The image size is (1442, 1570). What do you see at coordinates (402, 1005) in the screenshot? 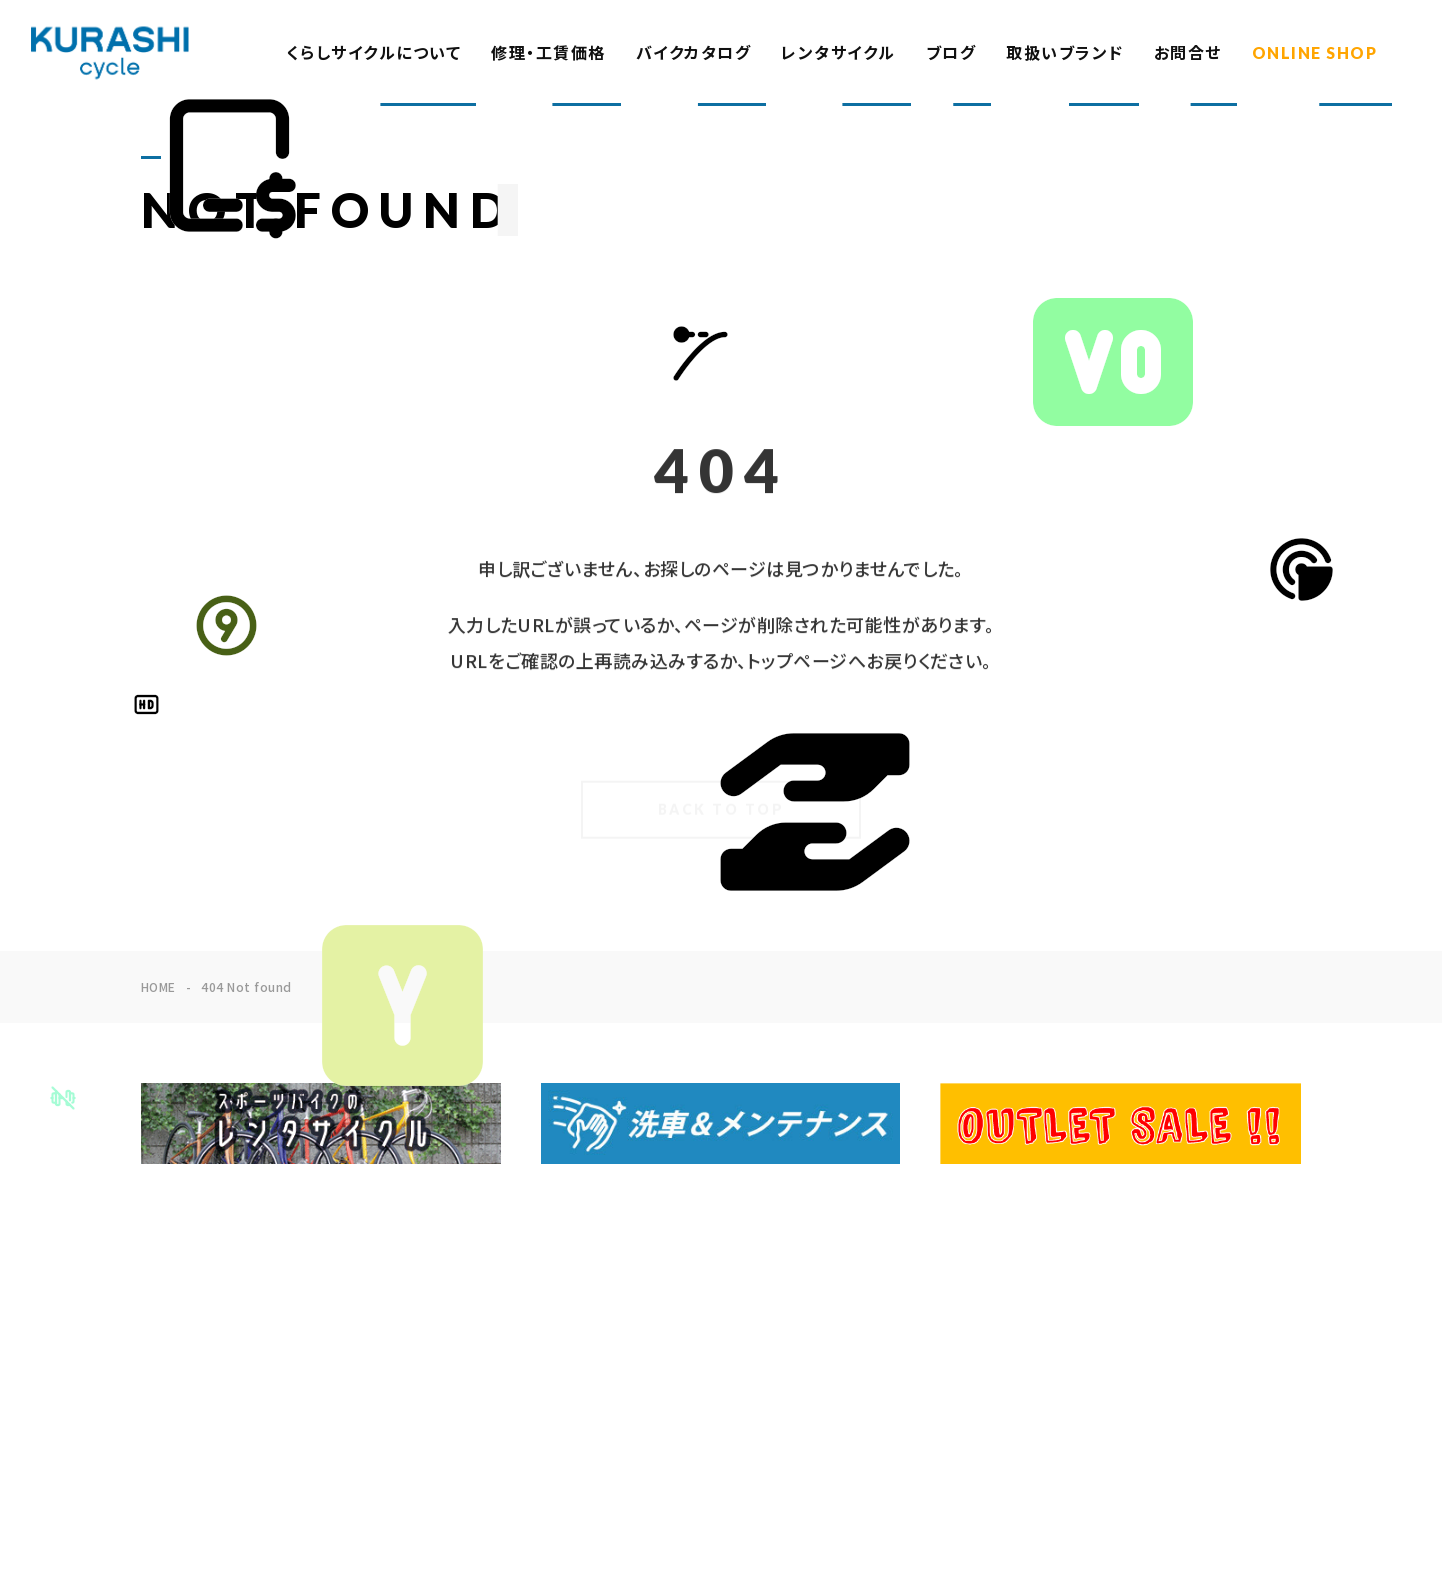
I see `represents the letter Y in a grid or keyboard interface` at bounding box center [402, 1005].